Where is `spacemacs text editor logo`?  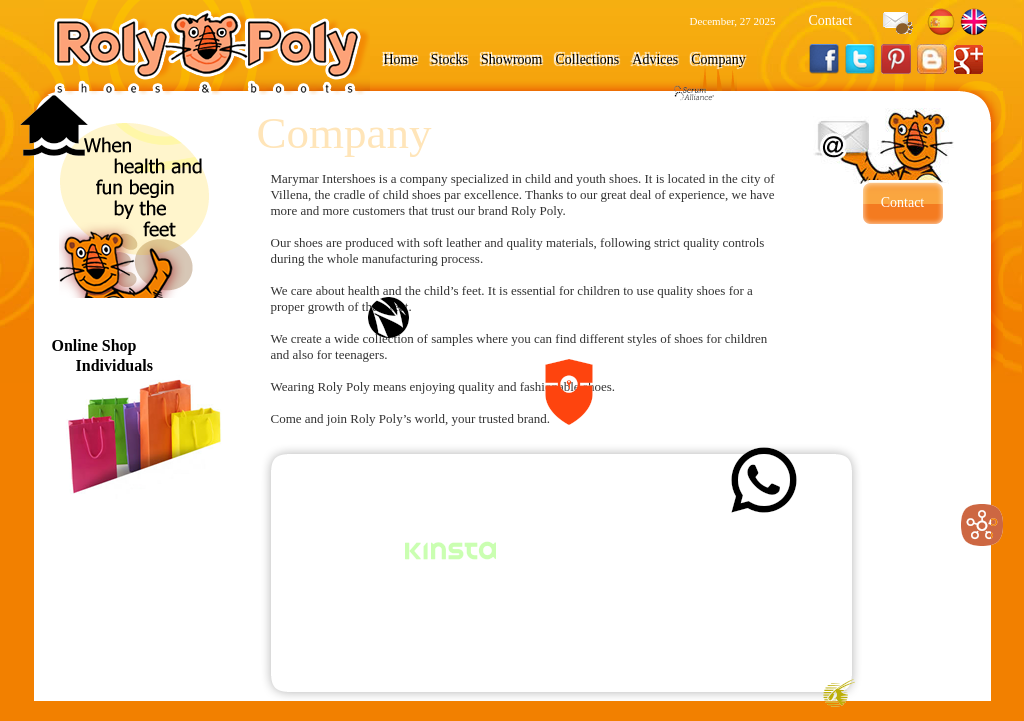
spacemacs text editor logo is located at coordinates (388, 317).